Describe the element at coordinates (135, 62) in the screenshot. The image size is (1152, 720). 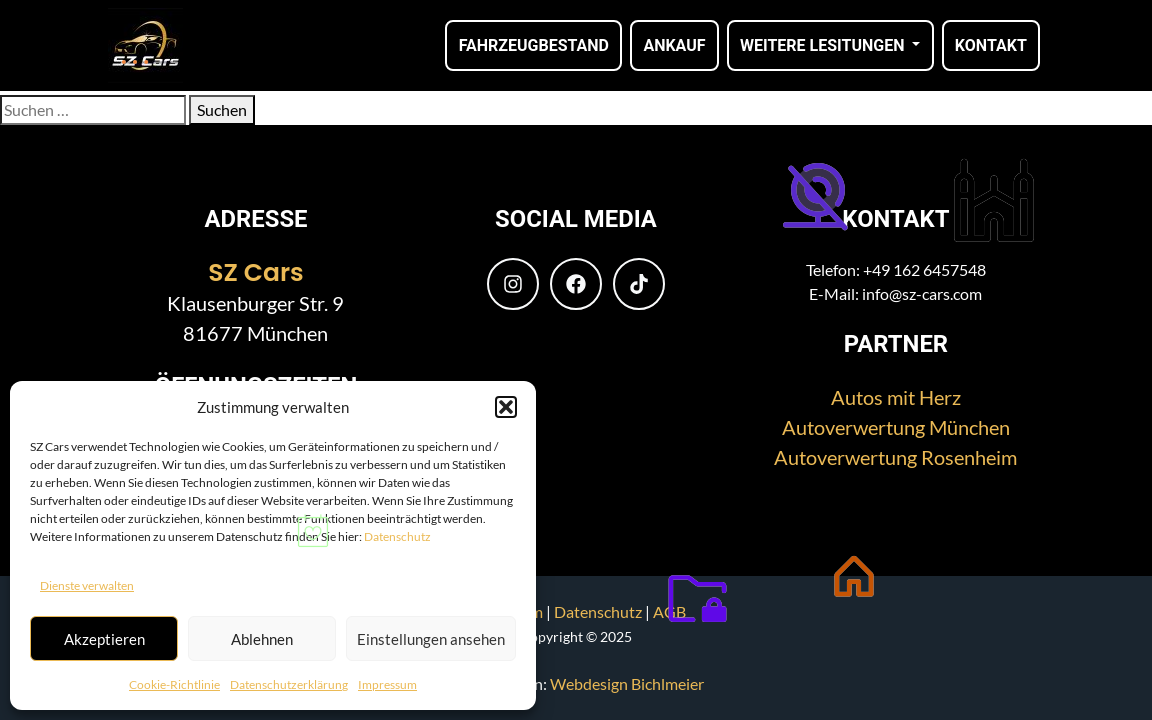
I see `open more options menu` at that location.